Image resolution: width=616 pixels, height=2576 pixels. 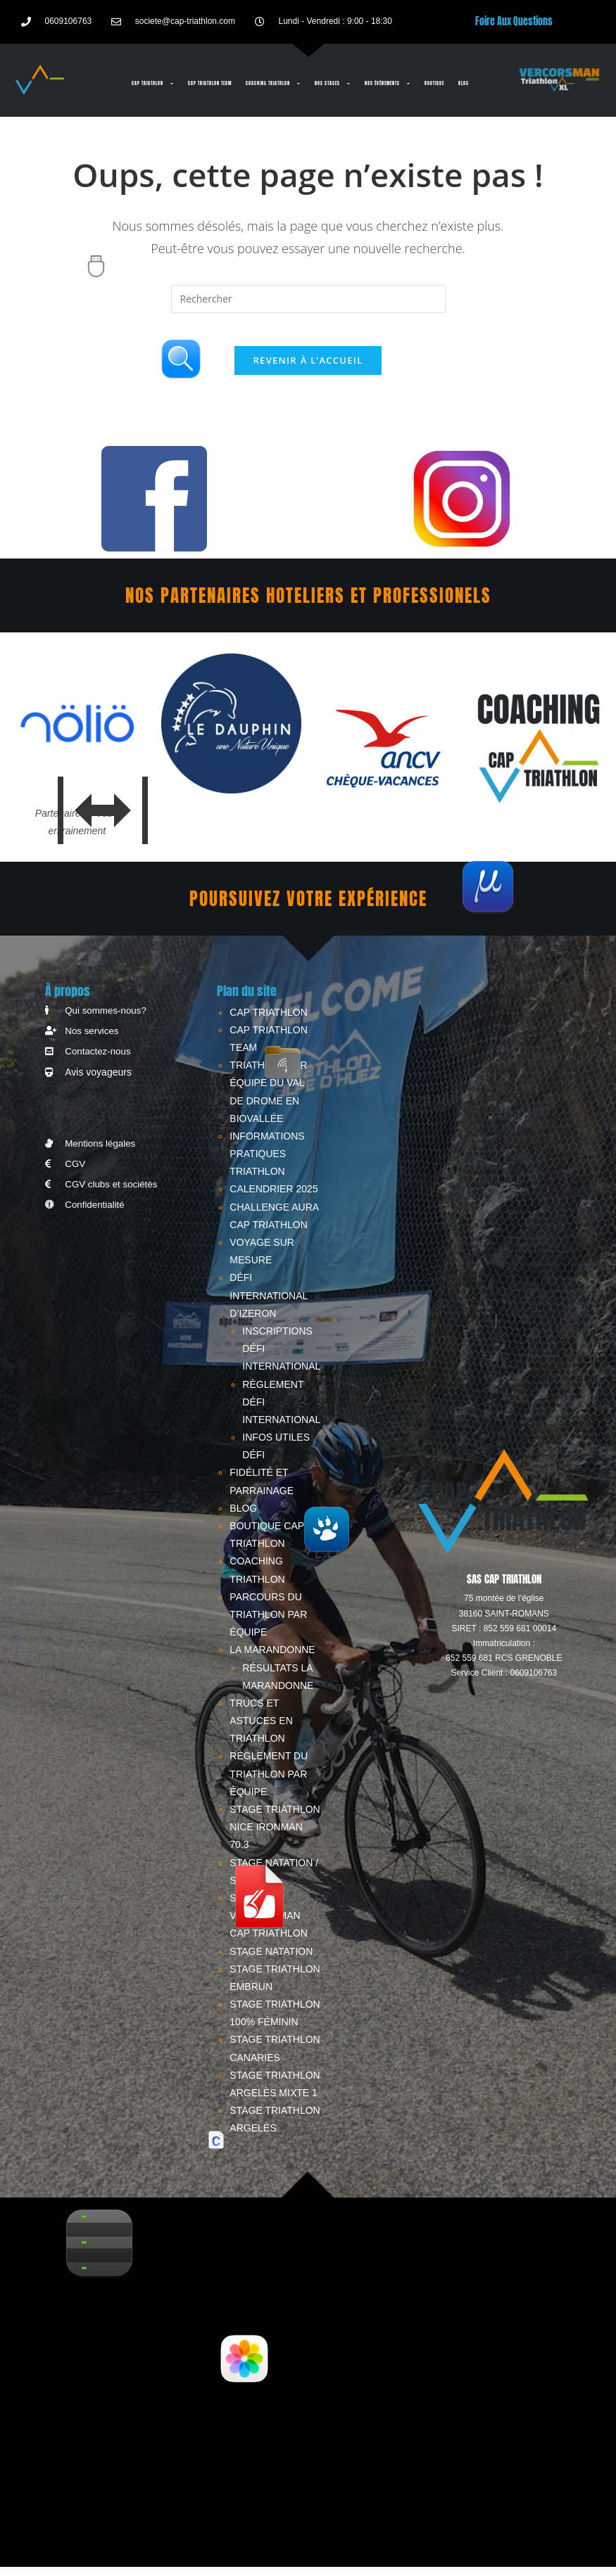 What do you see at coordinates (282, 1062) in the screenshot?
I see `open insync cloud sync folder` at bounding box center [282, 1062].